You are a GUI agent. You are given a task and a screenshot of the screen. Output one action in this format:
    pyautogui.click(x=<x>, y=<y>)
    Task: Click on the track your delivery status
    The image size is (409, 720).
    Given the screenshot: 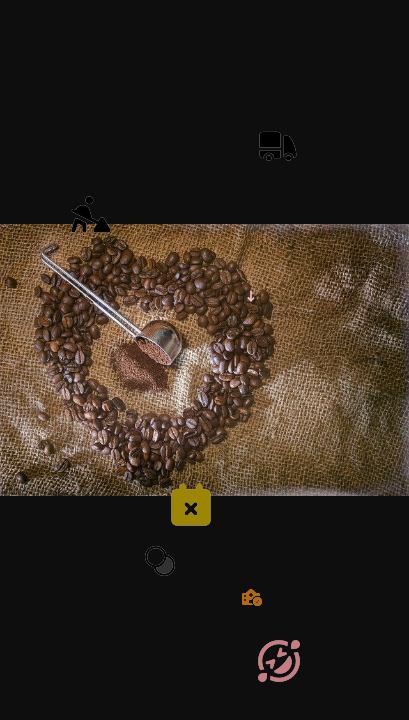 What is the action you would take?
    pyautogui.click(x=278, y=145)
    